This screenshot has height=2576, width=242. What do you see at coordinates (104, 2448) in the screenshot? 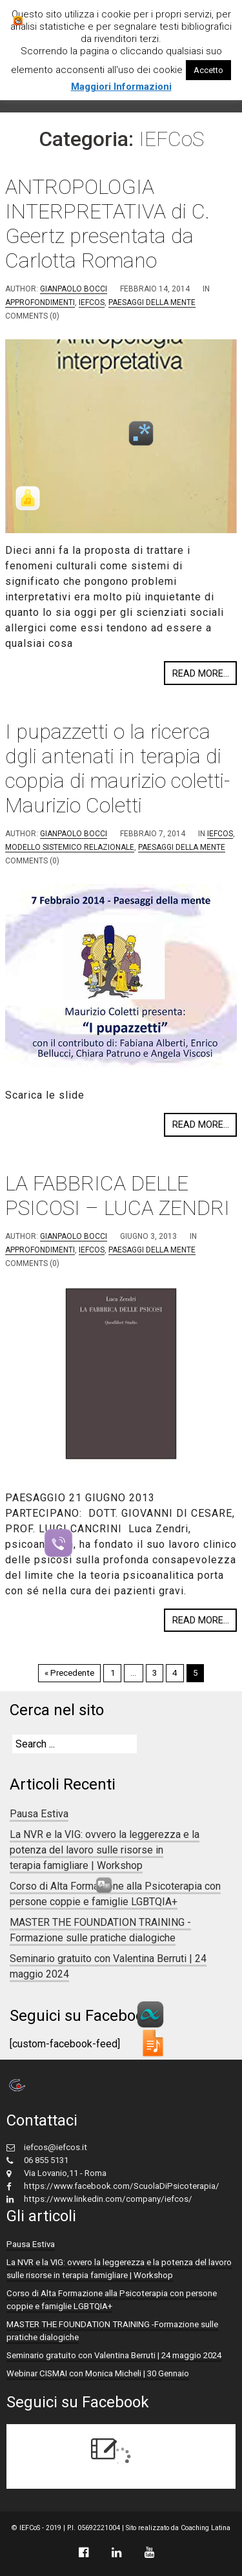
I see `graphics tablet input device` at bounding box center [104, 2448].